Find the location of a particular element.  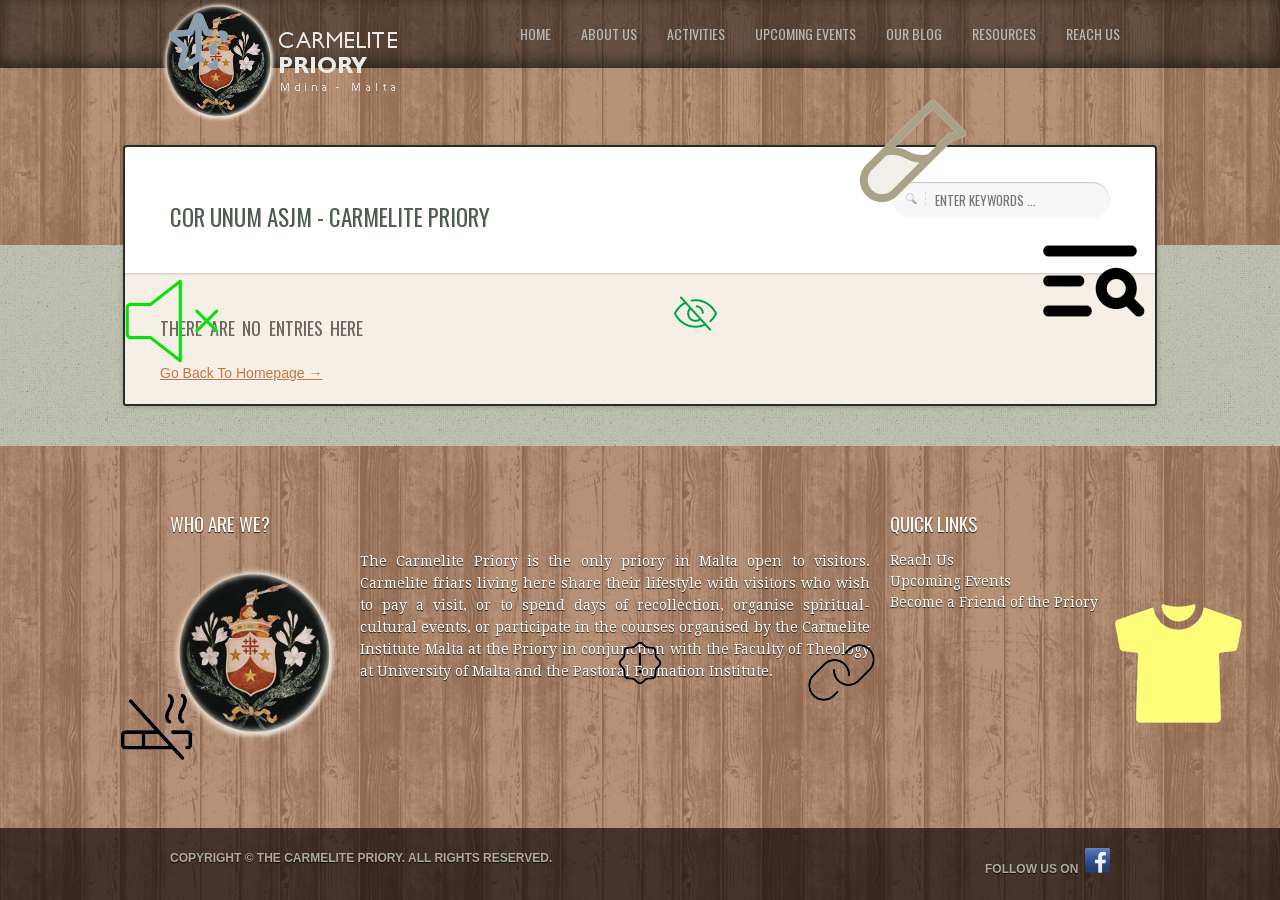

no smoking zone indicator is located at coordinates (156, 729).